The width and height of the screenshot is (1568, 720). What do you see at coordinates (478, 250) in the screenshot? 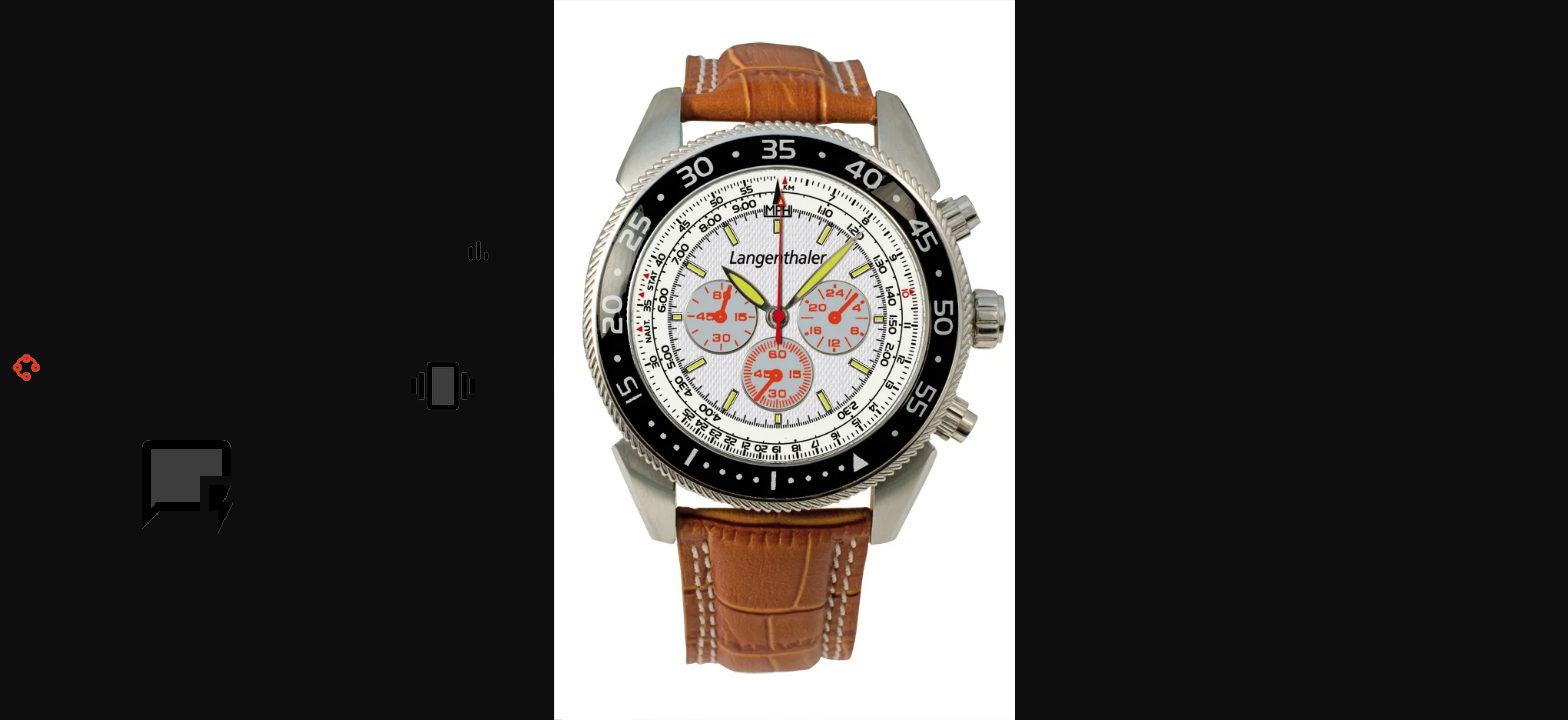
I see `view analytics or statistics` at bounding box center [478, 250].